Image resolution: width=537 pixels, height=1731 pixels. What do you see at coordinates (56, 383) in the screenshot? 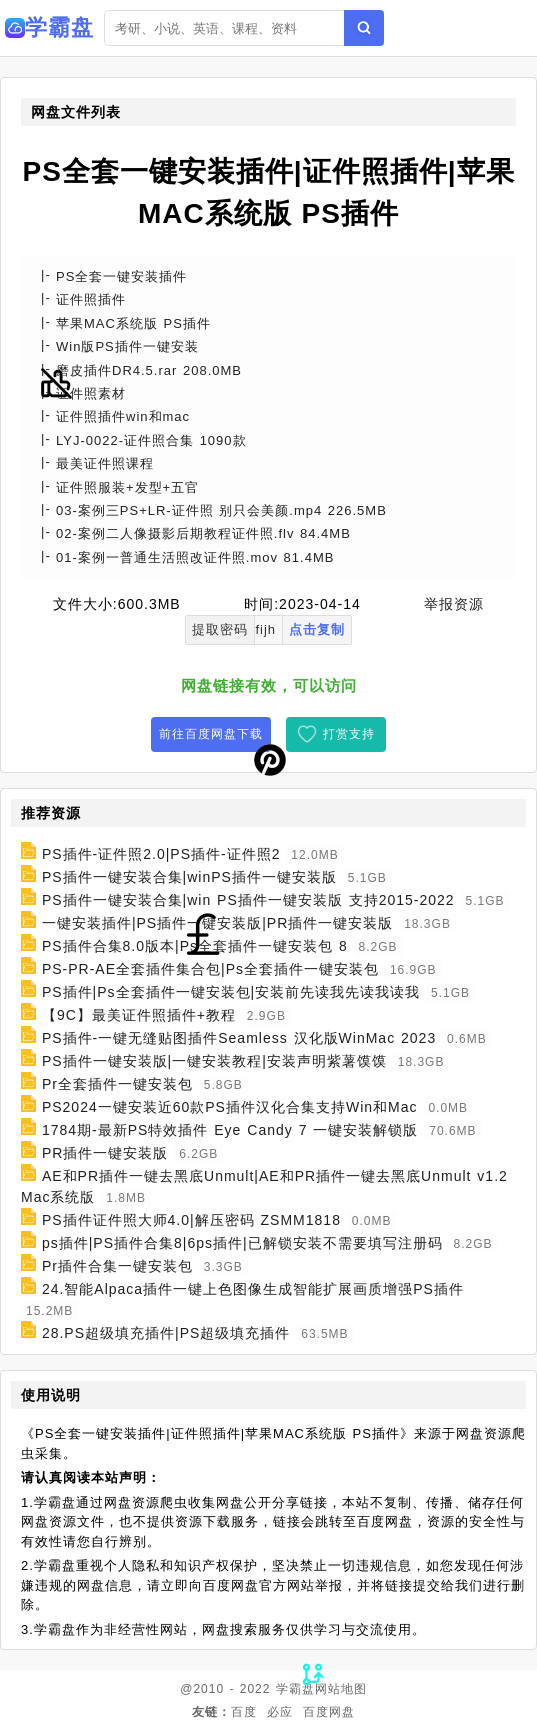
I see `like feature is disabled` at bounding box center [56, 383].